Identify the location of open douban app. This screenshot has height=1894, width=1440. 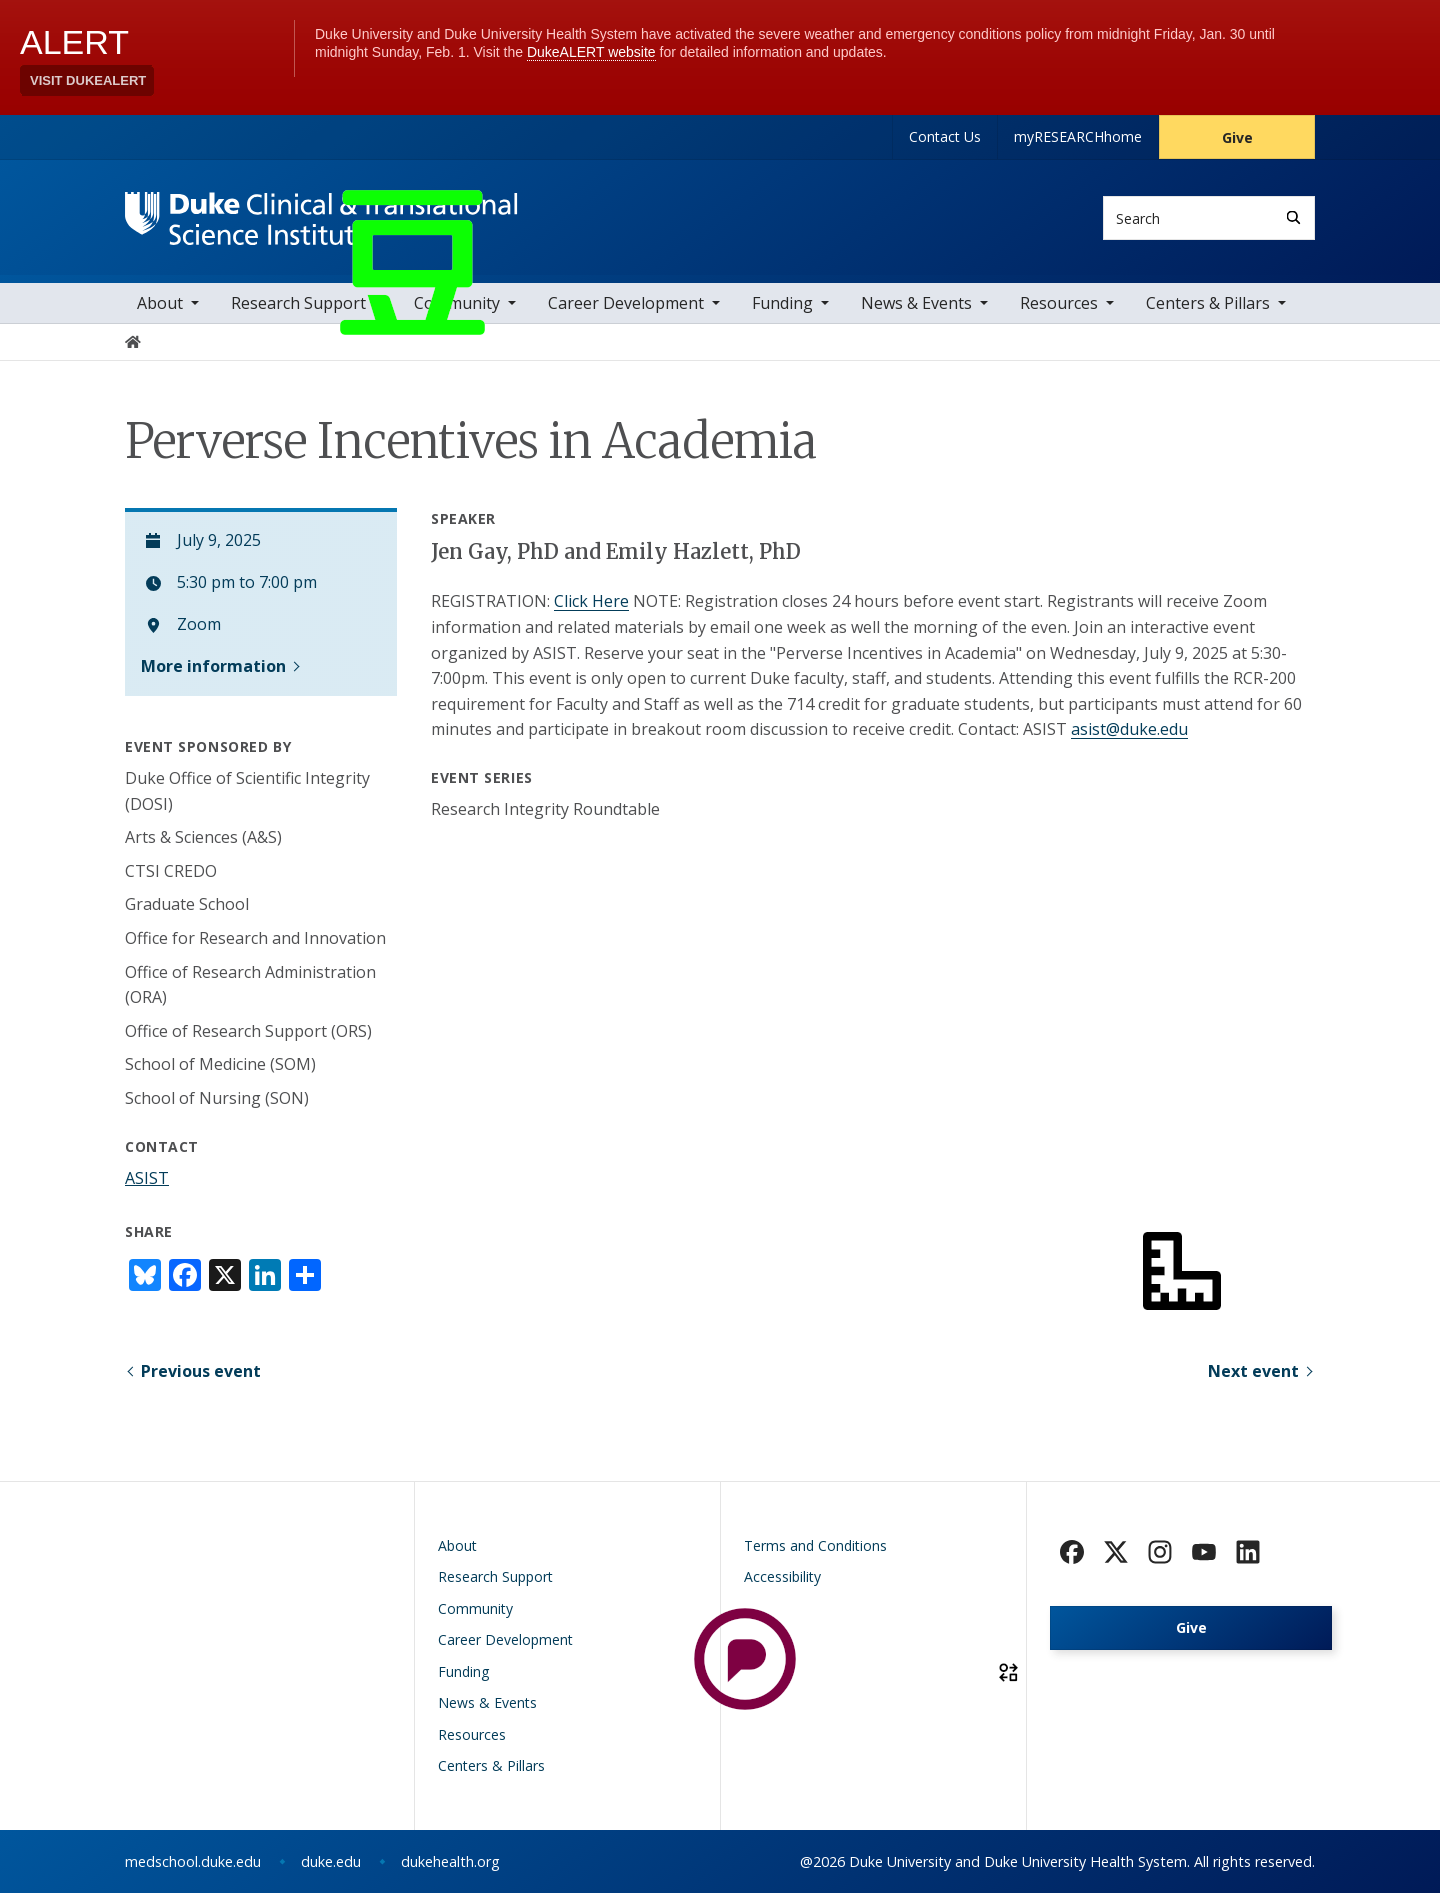
(412, 262).